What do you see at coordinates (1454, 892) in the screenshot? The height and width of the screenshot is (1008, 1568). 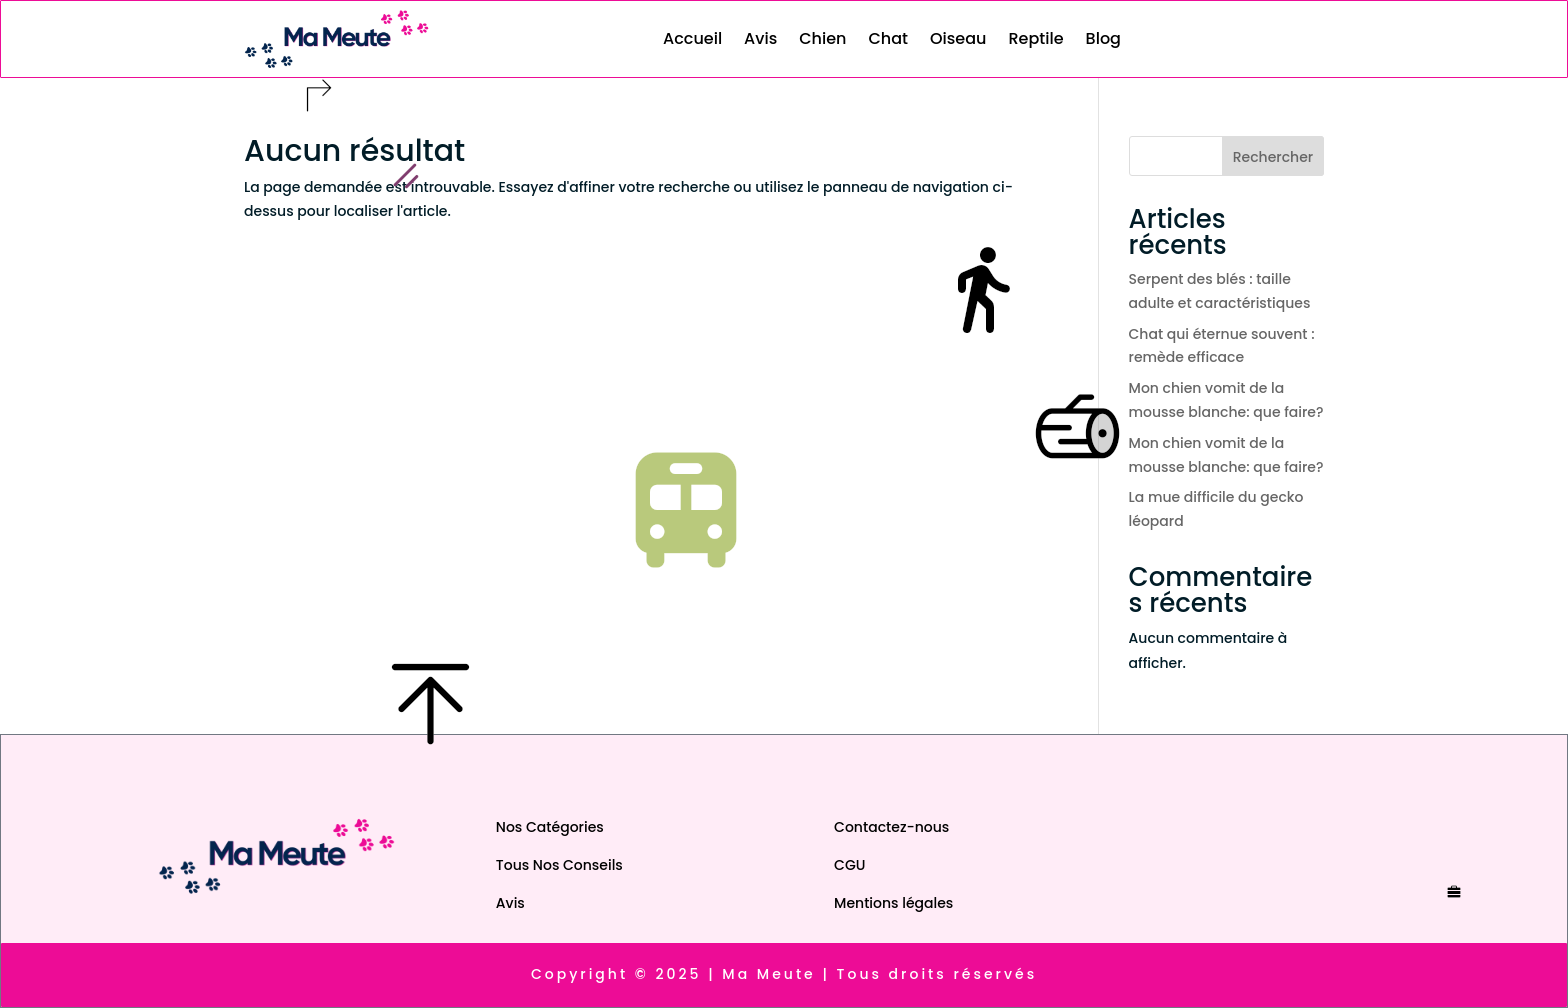 I see `access work or business documents` at bounding box center [1454, 892].